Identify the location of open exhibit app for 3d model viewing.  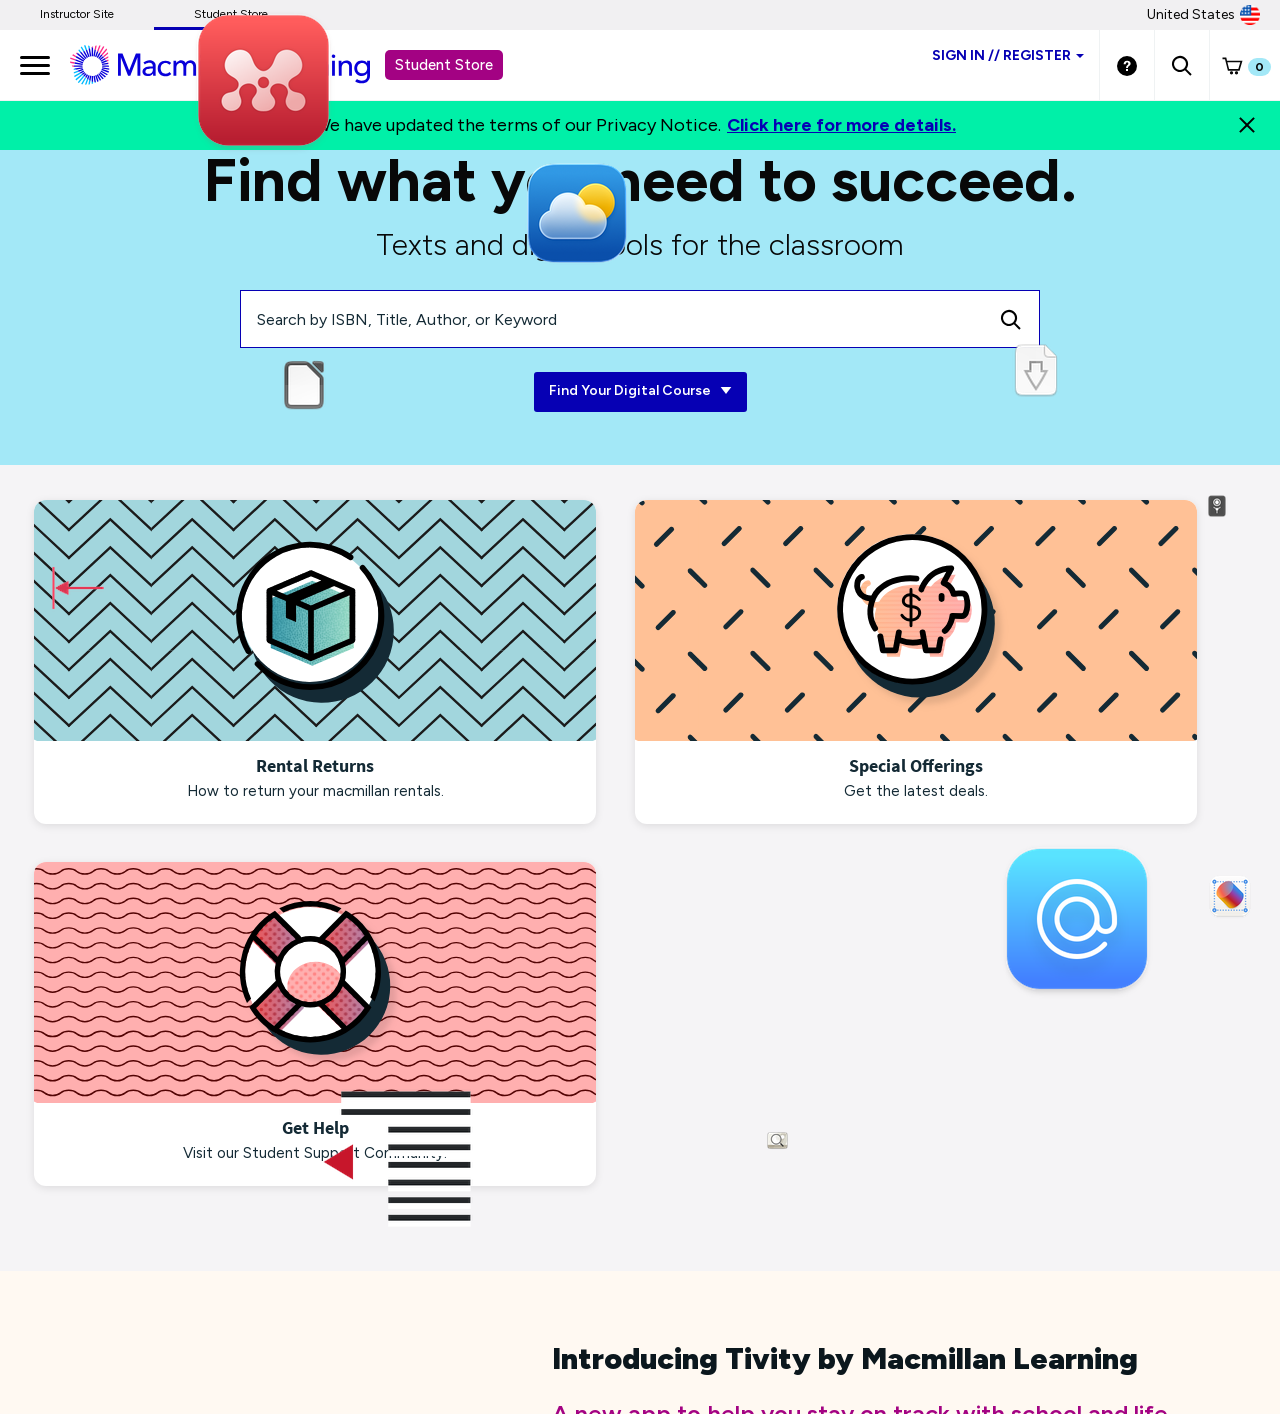
(1230, 896).